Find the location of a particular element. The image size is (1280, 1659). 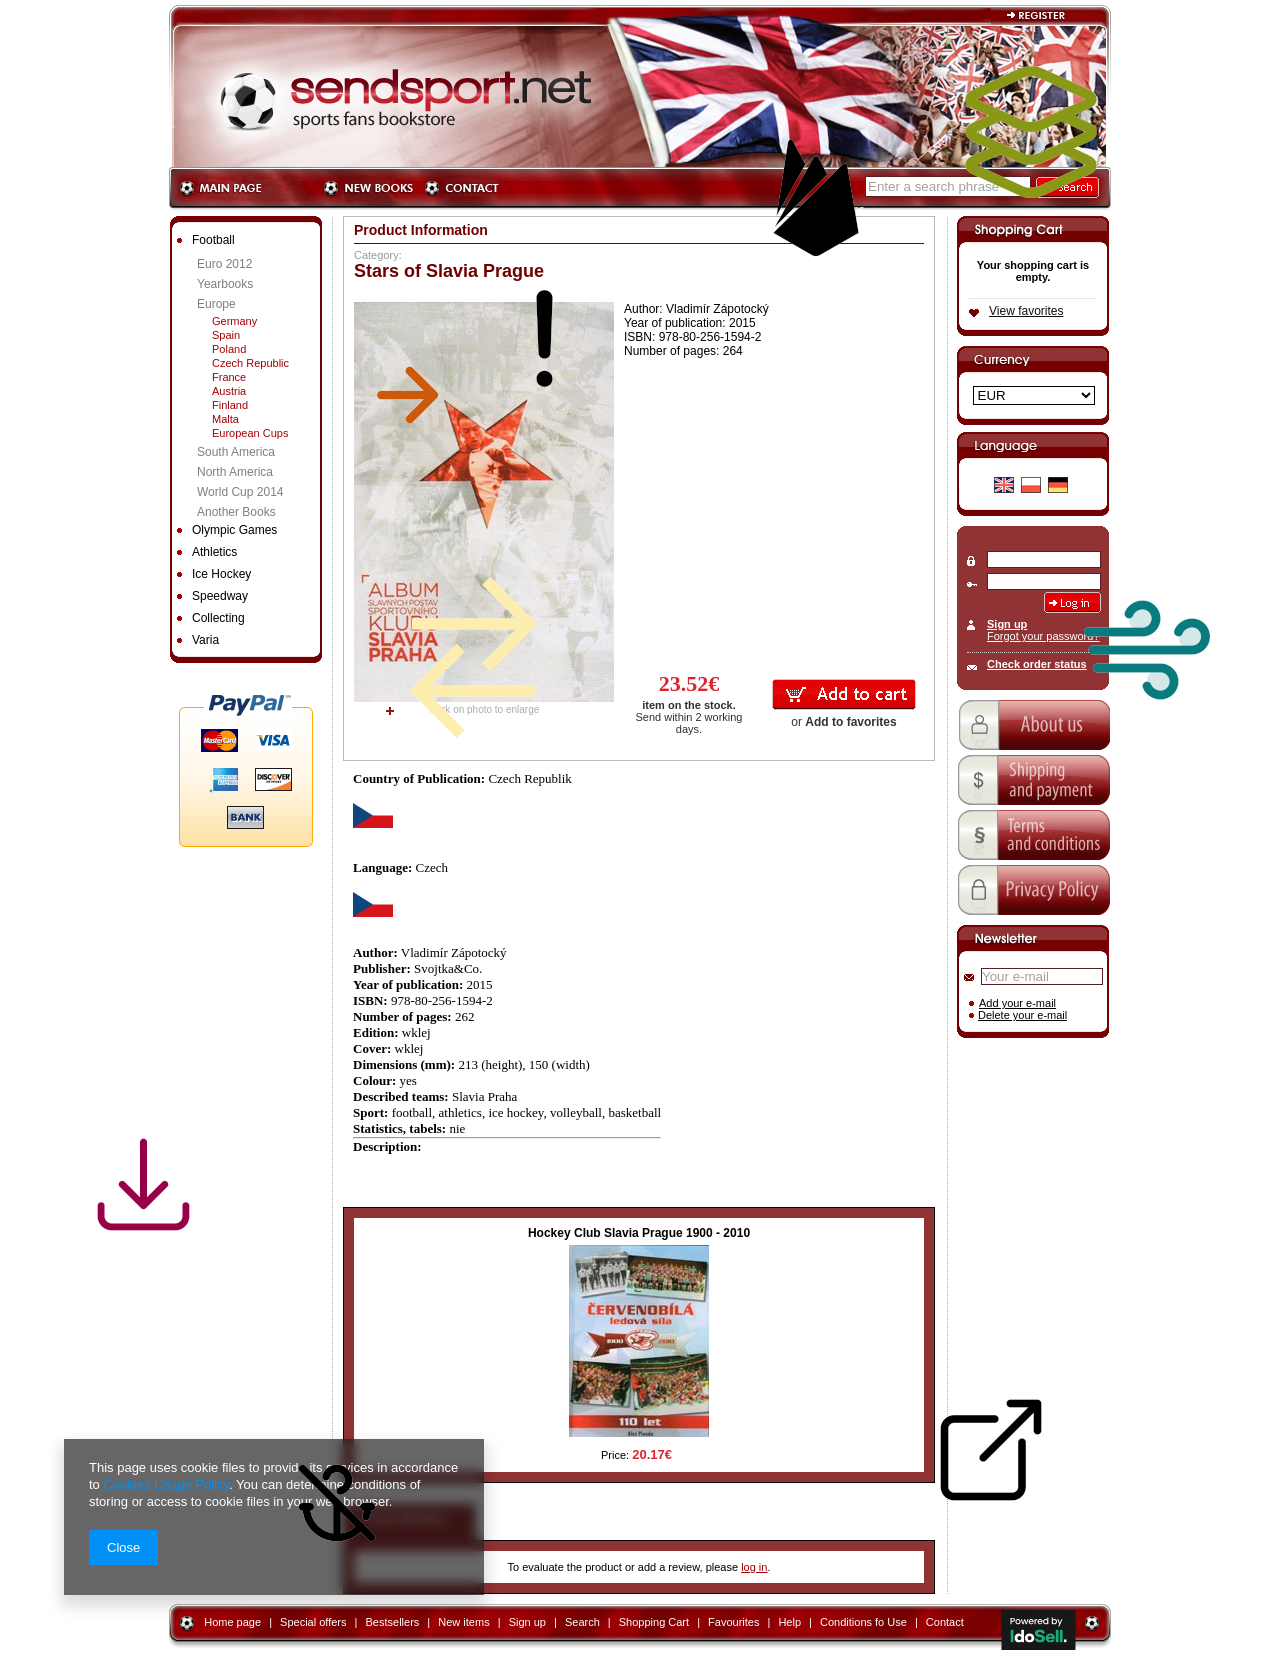

swap or exchange items is located at coordinates (473, 657).